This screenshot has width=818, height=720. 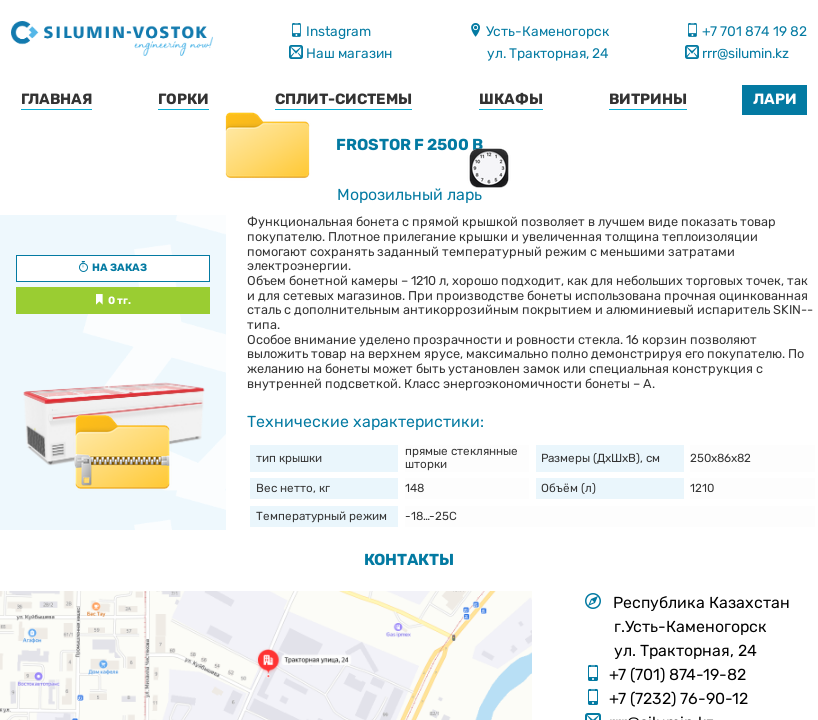 What do you see at coordinates (267, 147) in the screenshot?
I see `open a folder to view its contents` at bounding box center [267, 147].